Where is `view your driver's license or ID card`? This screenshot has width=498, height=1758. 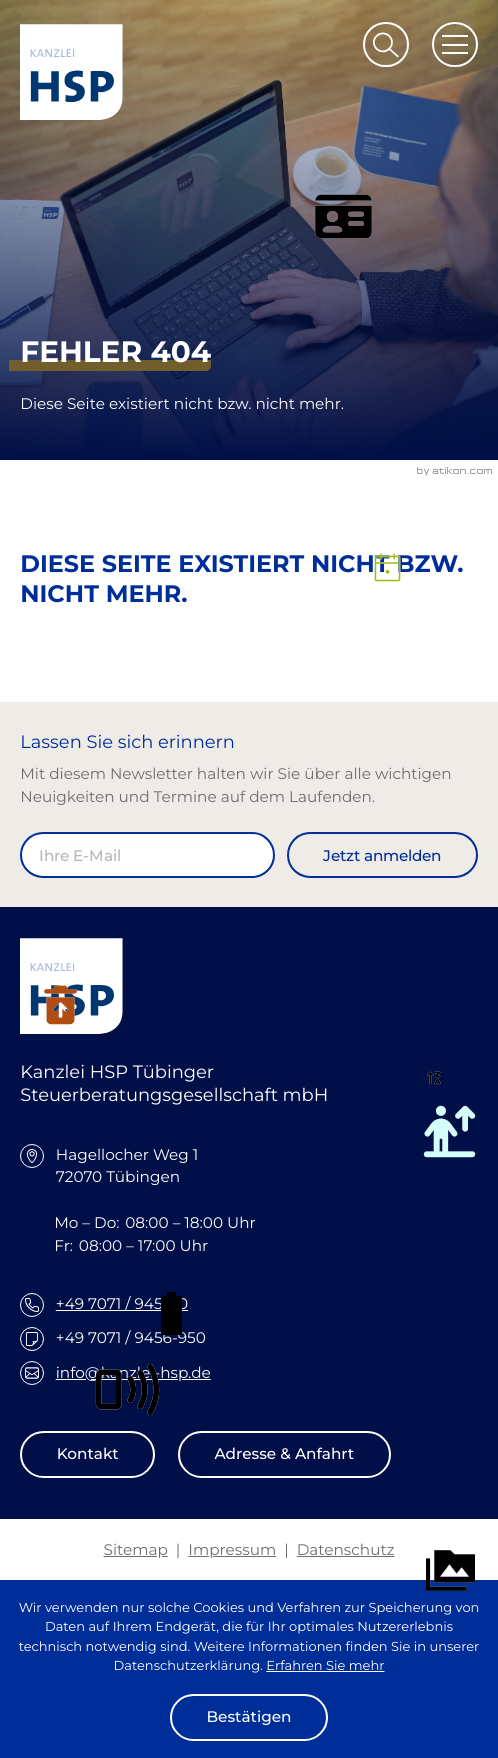 view your driver's license or ID card is located at coordinates (343, 216).